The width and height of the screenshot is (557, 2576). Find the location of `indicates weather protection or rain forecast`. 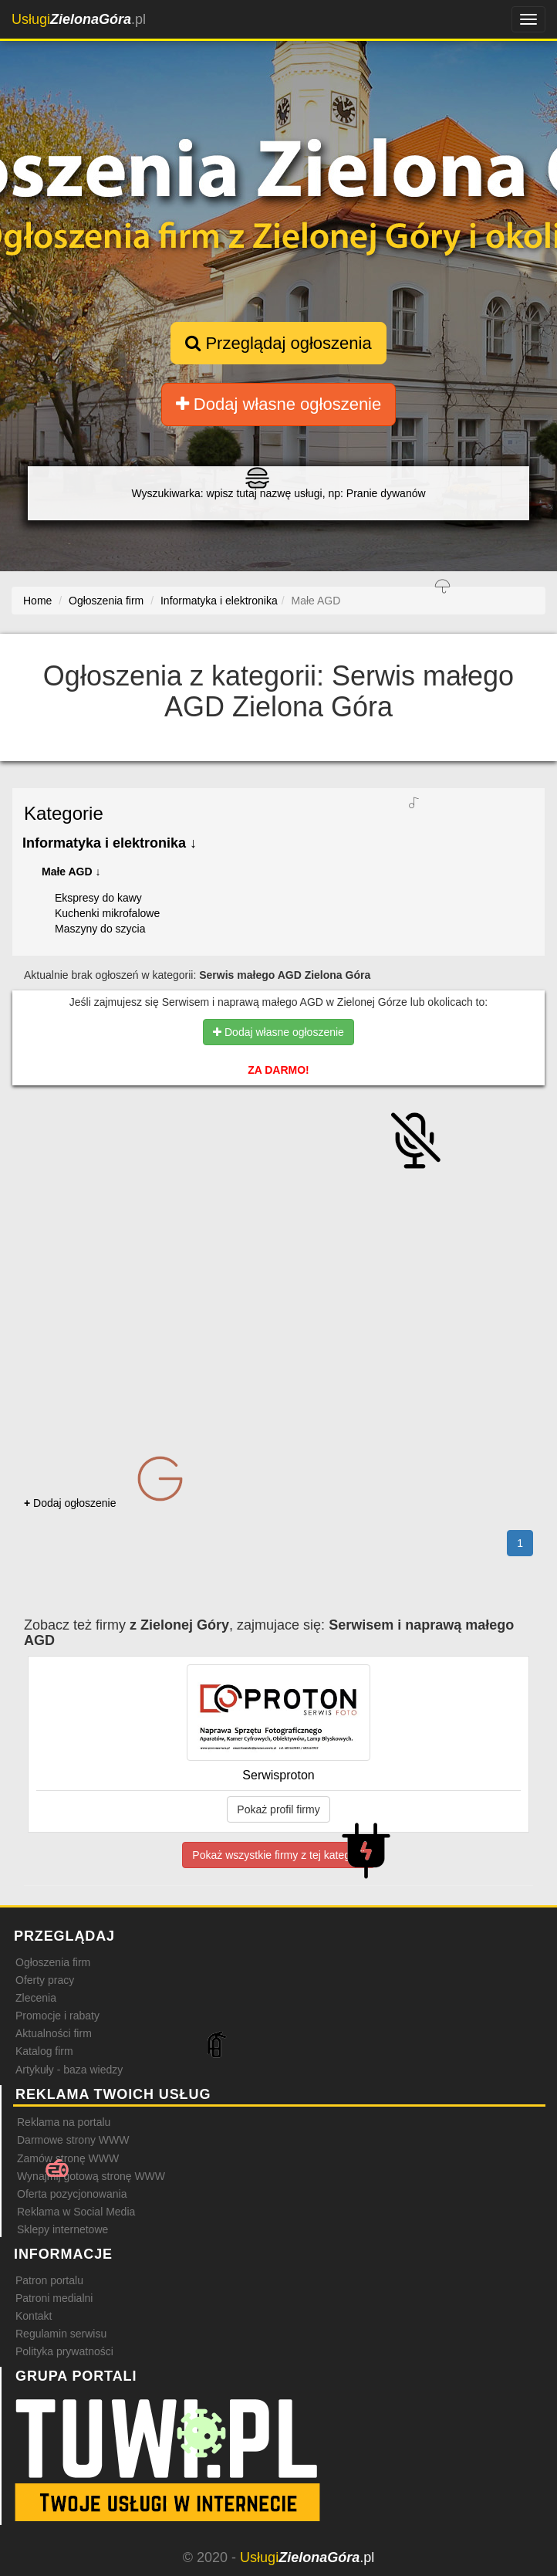

indicates weather protection or rain forecast is located at coordinates (442, 586).